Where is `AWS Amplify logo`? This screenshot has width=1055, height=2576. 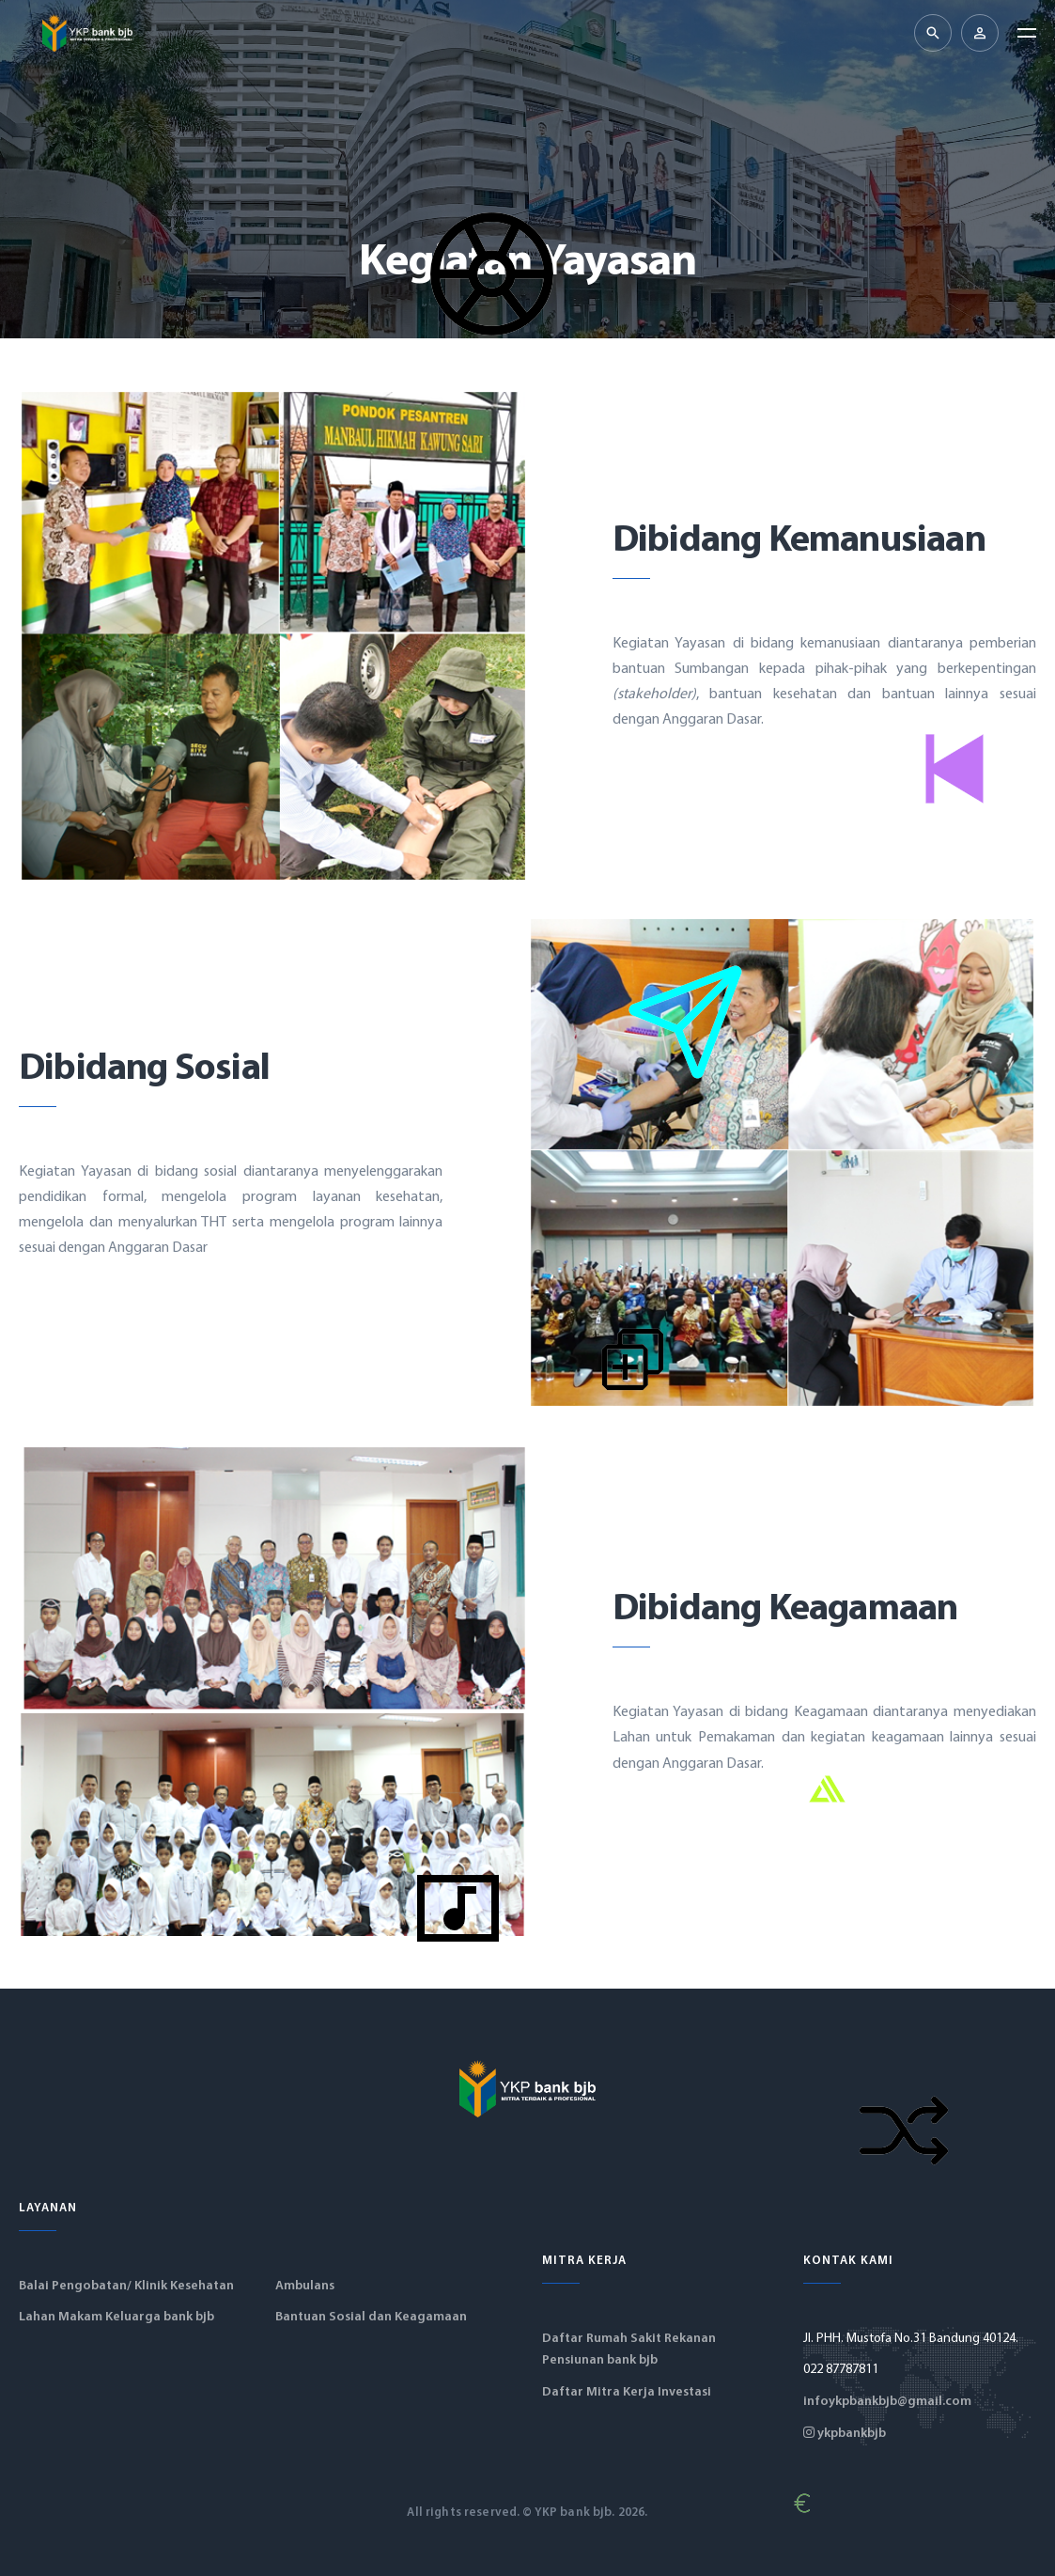
AWS Amplify logo is located at coordinates (827, 1788).